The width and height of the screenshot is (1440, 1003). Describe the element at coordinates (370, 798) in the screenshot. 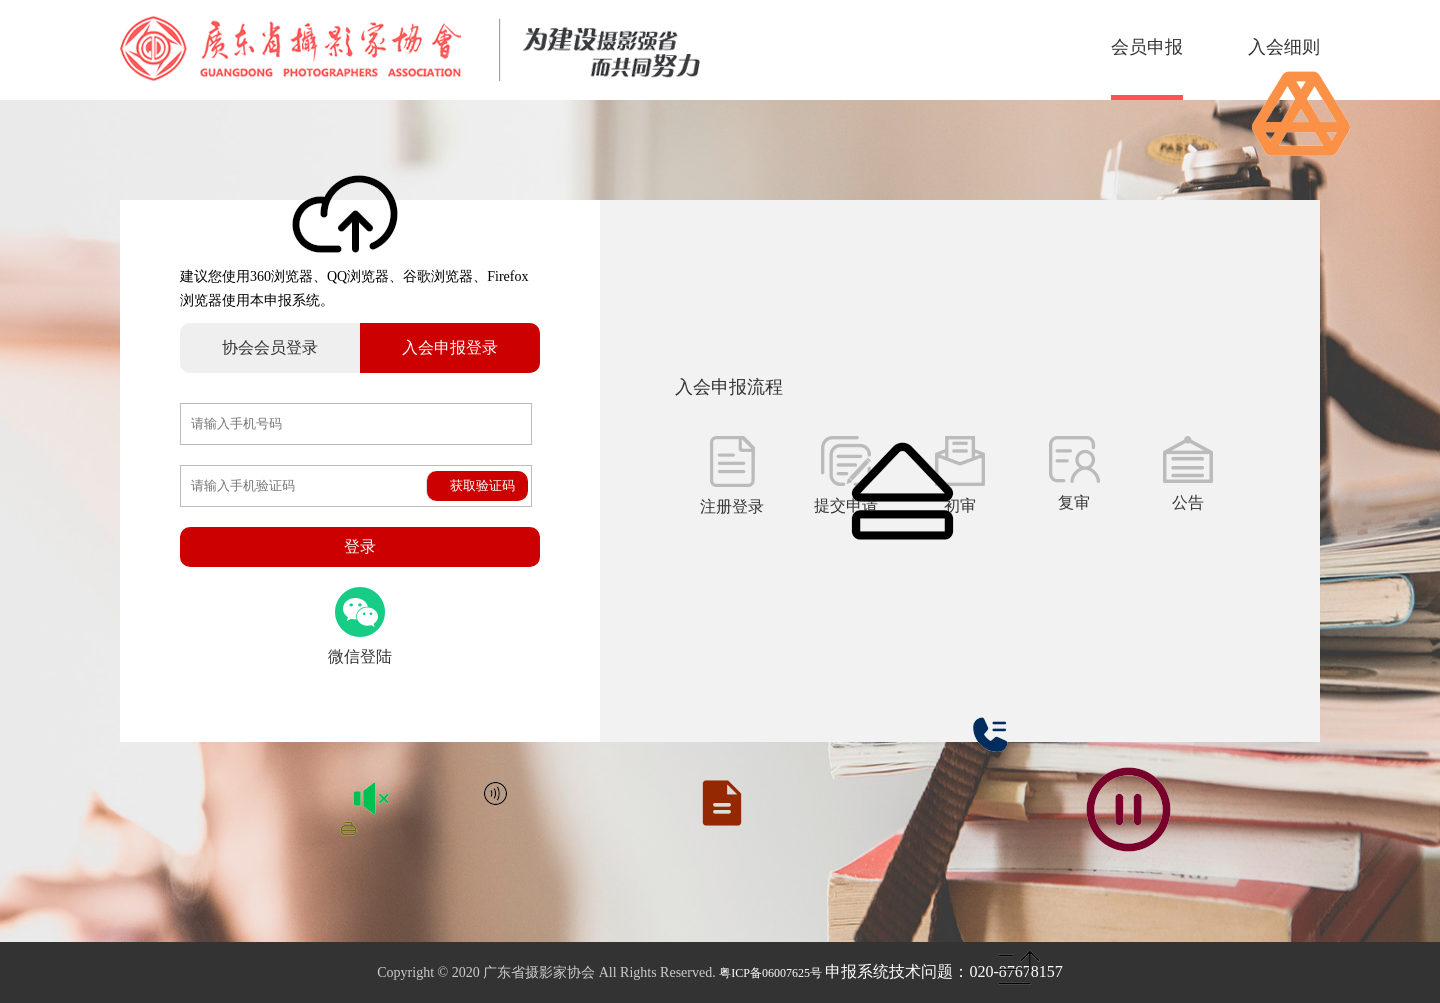

I see `mute audio` at that location.